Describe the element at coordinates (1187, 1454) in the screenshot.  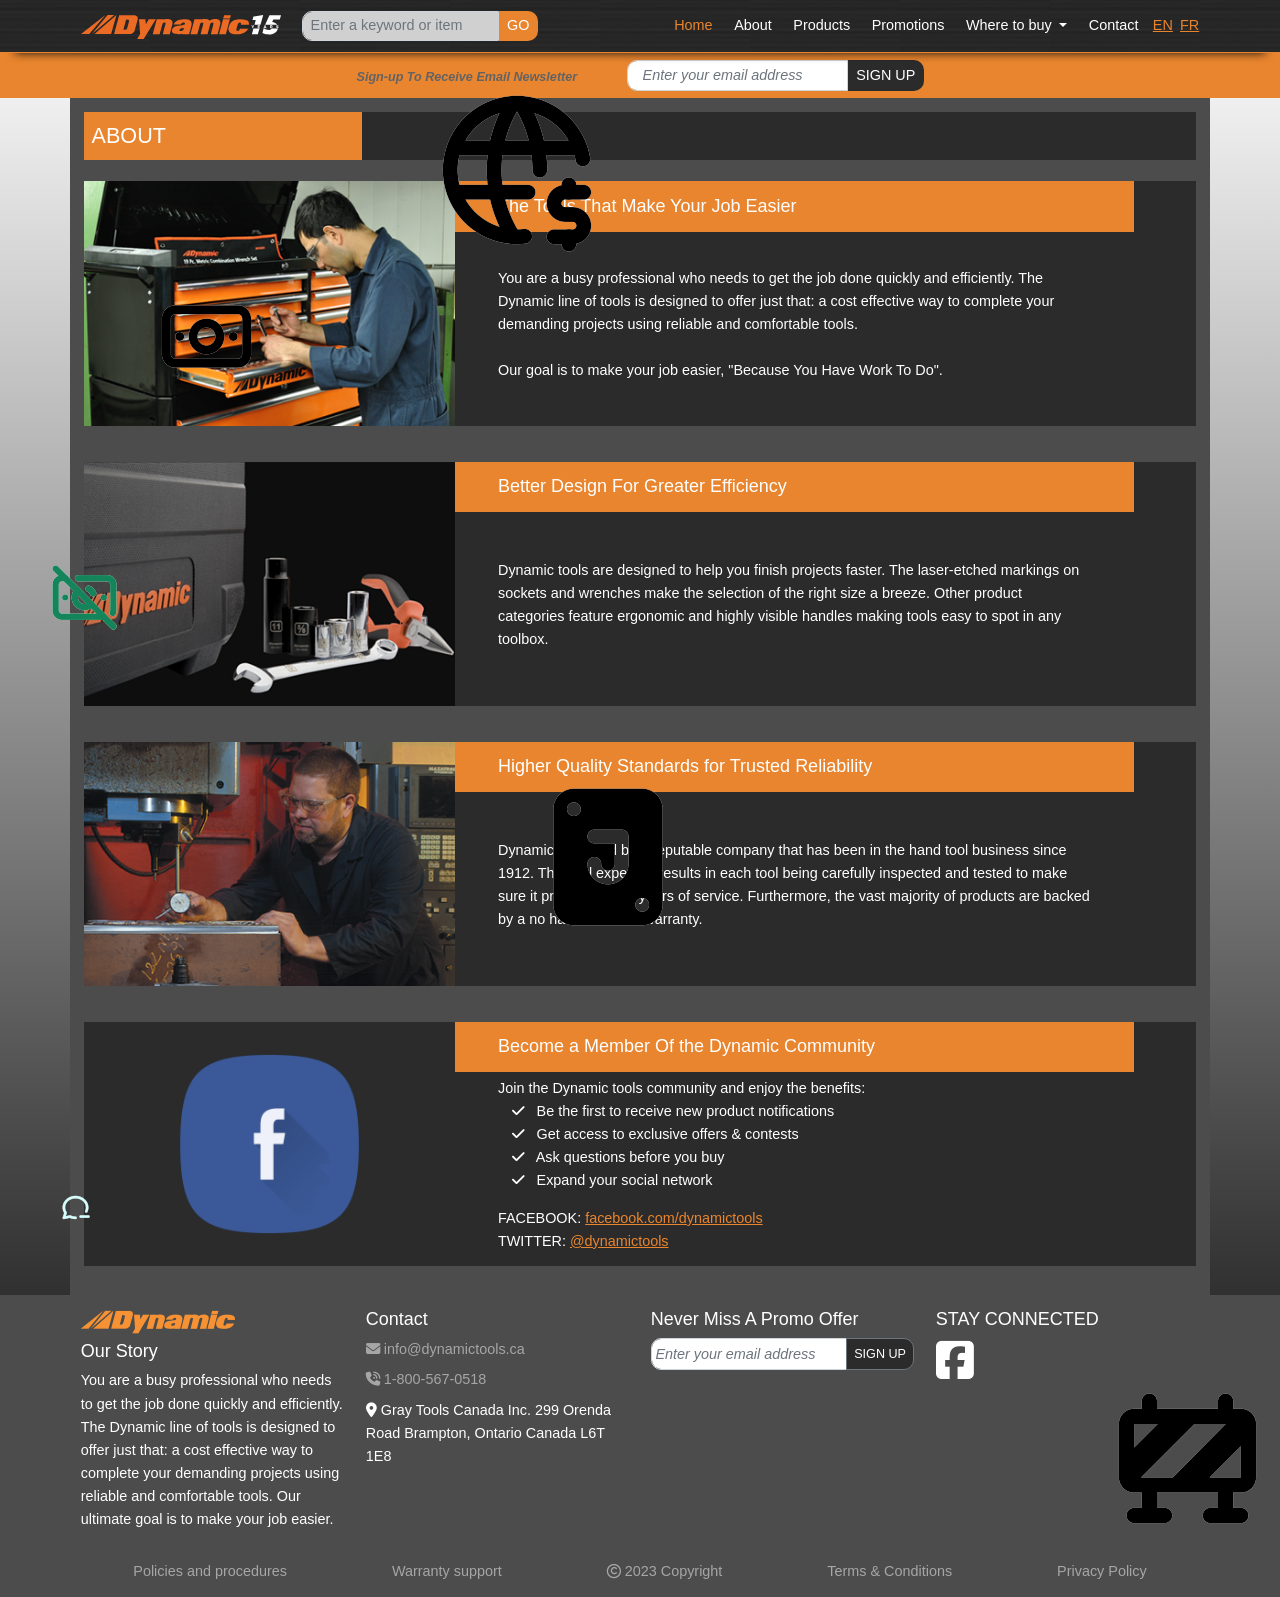
I see `indicates a blocked or restricted area` at that location.